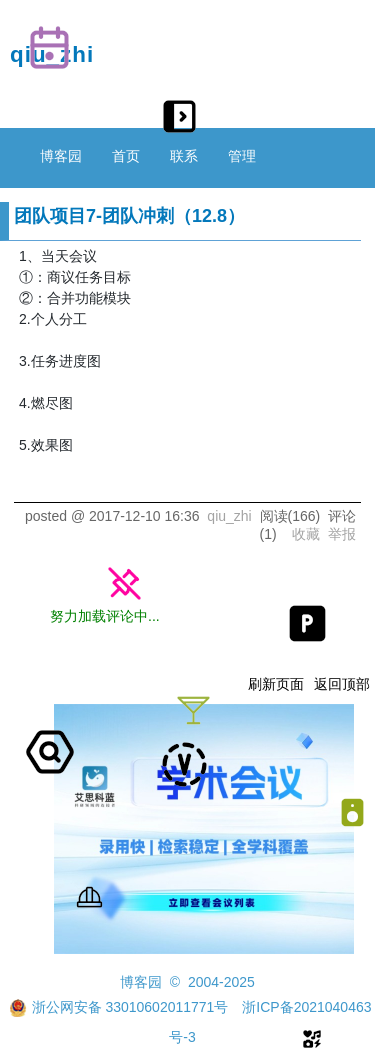  Describe the element at coordinates (193, 710) in the screenshot. I see `access bar or cocktail menu` at that location.